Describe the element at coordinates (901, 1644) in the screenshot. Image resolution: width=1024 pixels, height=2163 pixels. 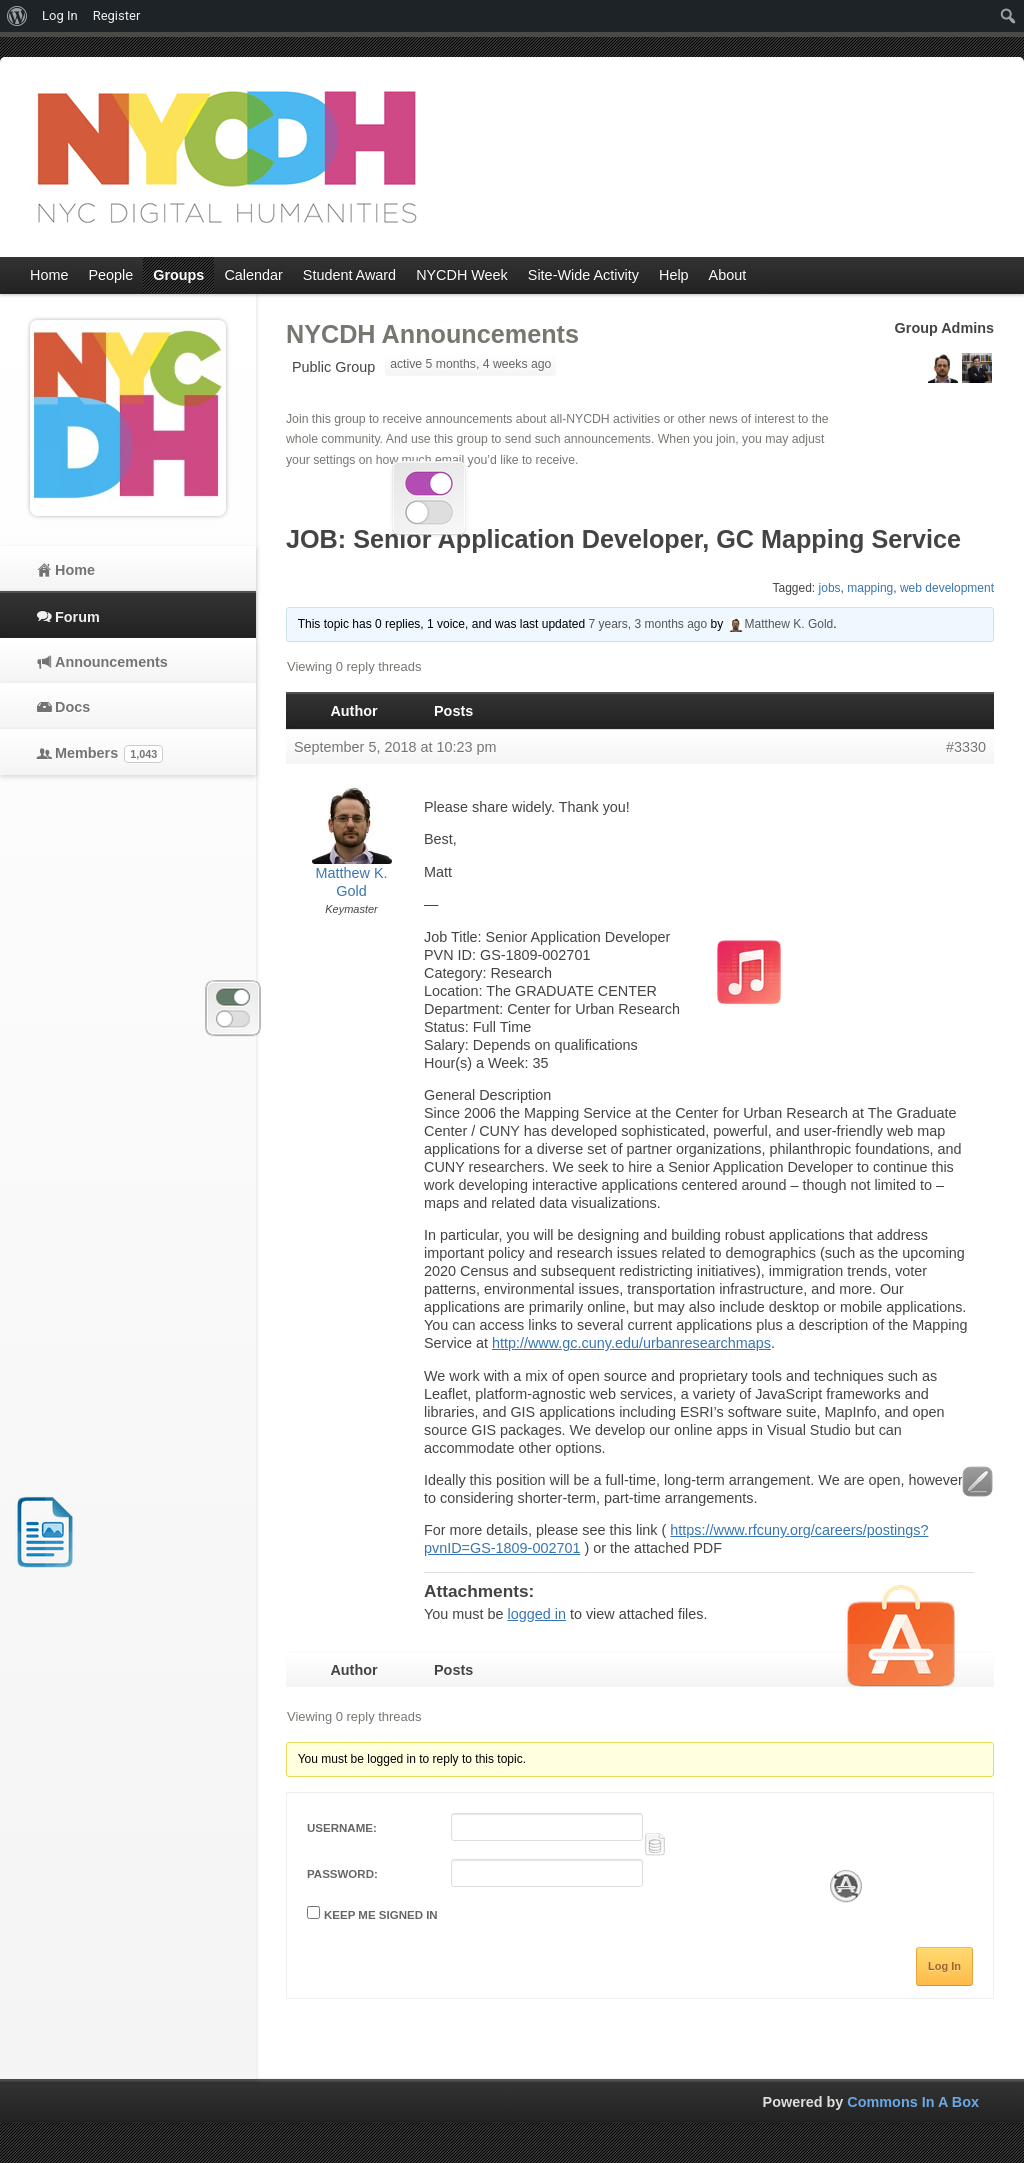
I see `open the software store to browse and install applications` at that location.